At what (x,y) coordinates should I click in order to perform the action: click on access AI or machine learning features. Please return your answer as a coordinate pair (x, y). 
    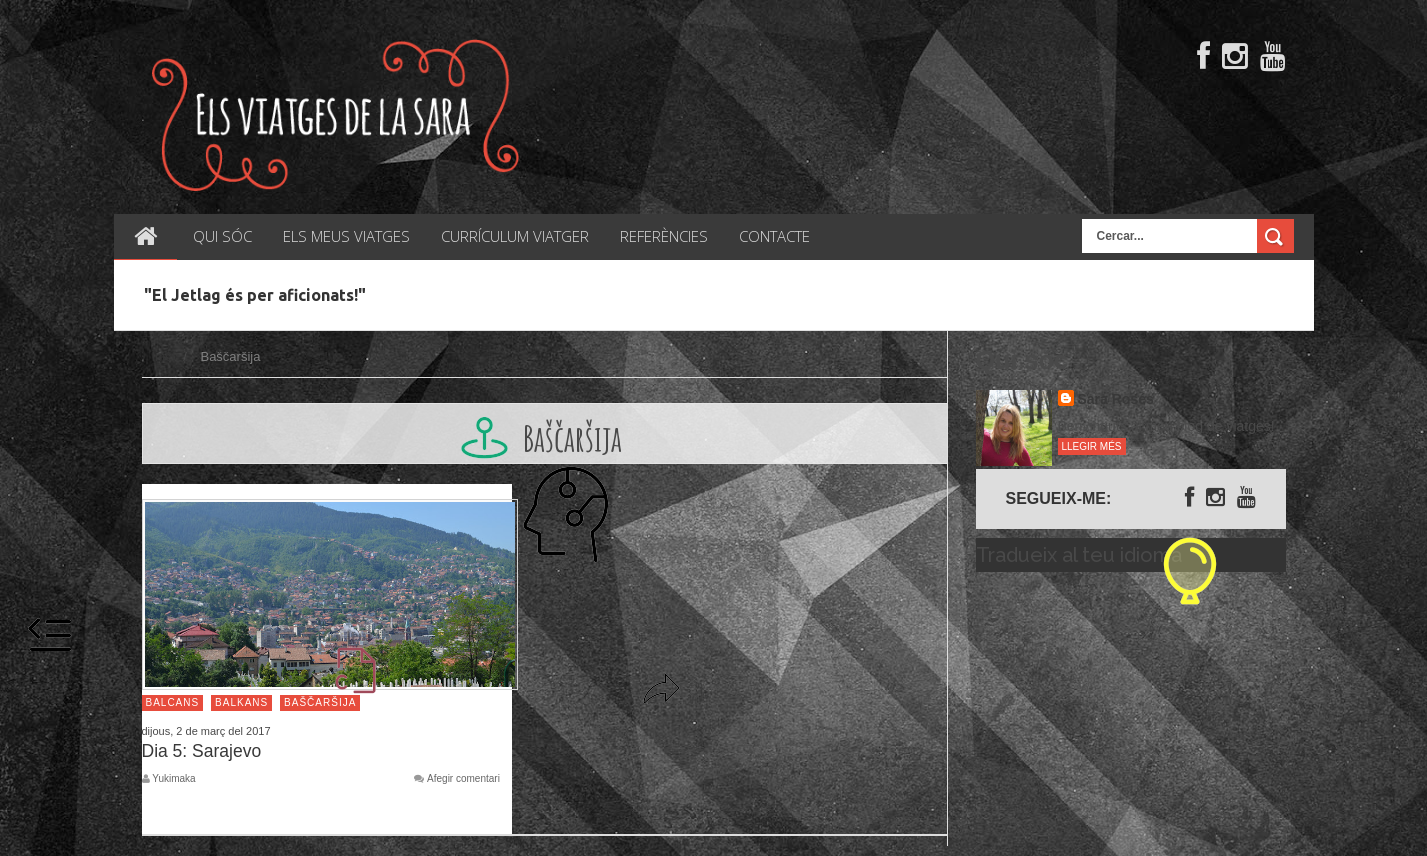
    Looking at the image, I should click on (567, 514).